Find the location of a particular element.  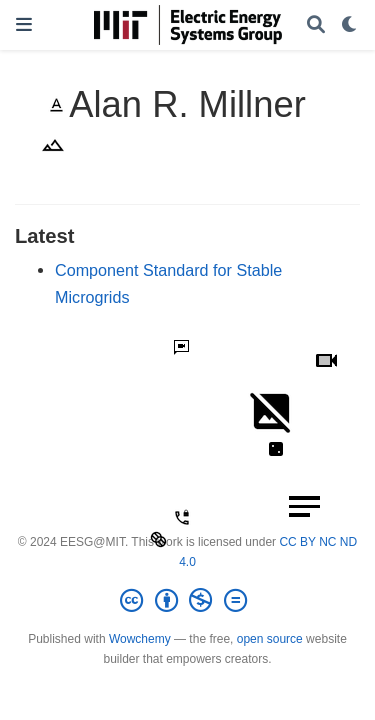

view landscape or nature photos is located at coordinates (53, 145).